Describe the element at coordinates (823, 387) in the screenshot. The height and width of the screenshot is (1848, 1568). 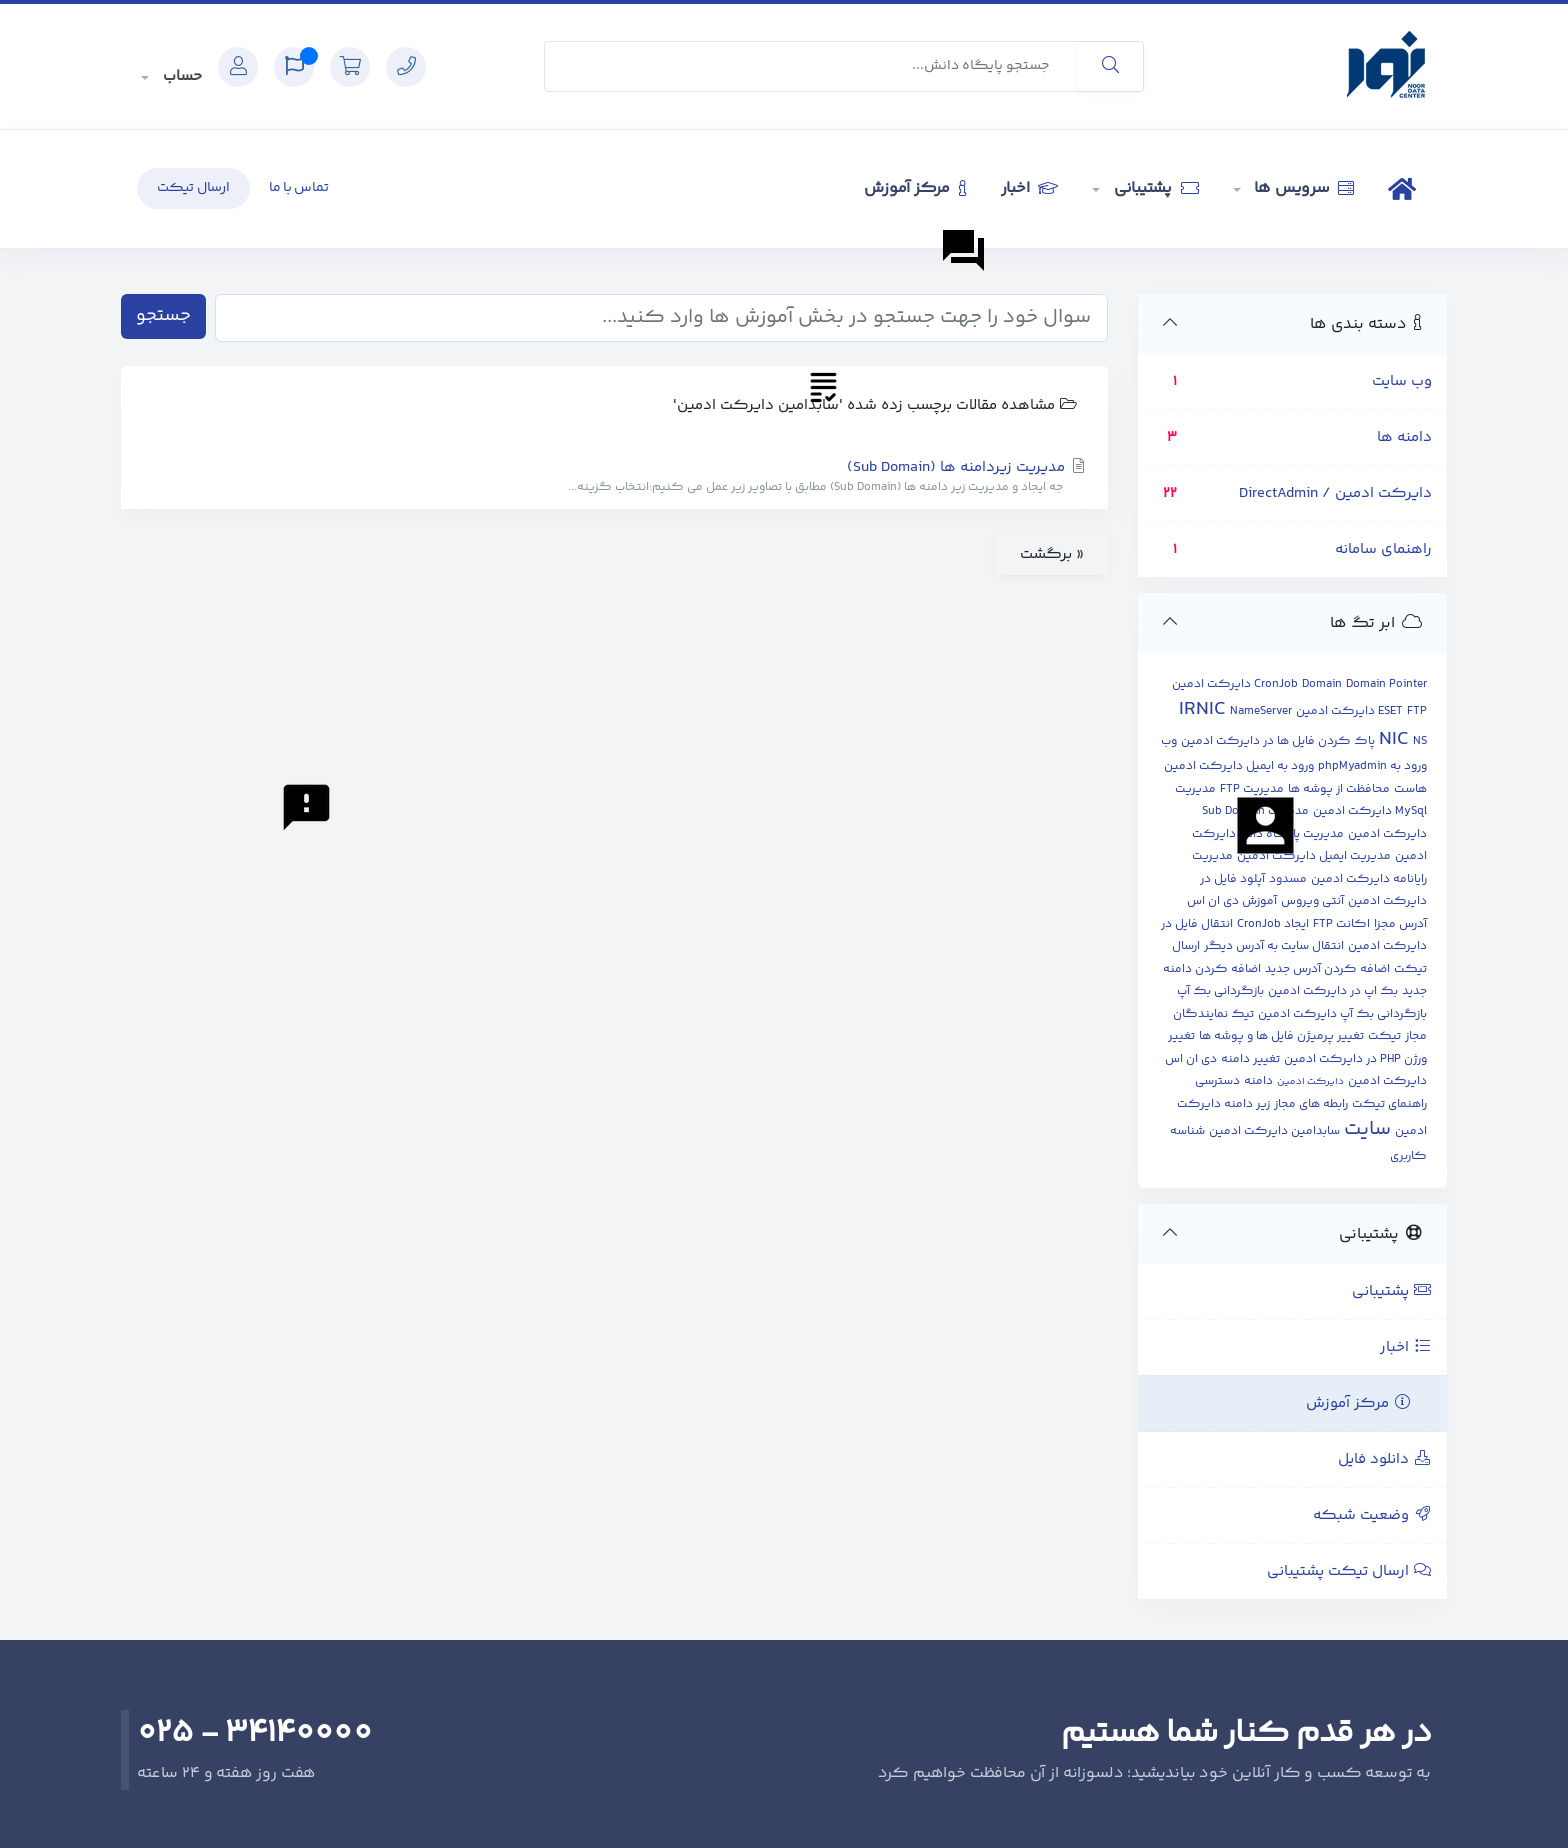
I see `view grading or assessment results` at that location.